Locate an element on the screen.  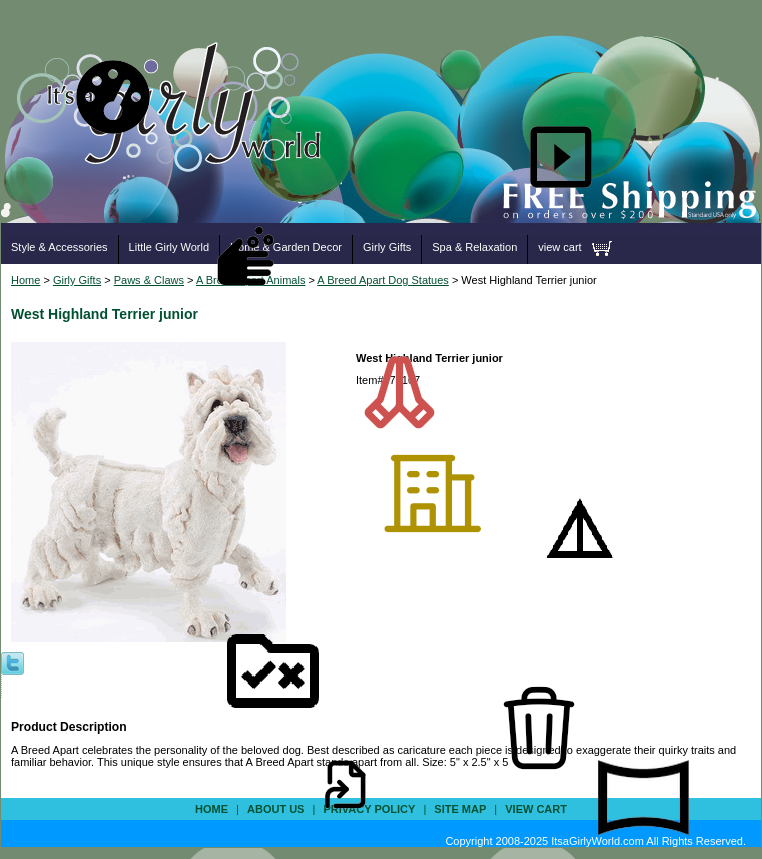
hand washing or hygiene reminder is located at coordinates (247, 256).